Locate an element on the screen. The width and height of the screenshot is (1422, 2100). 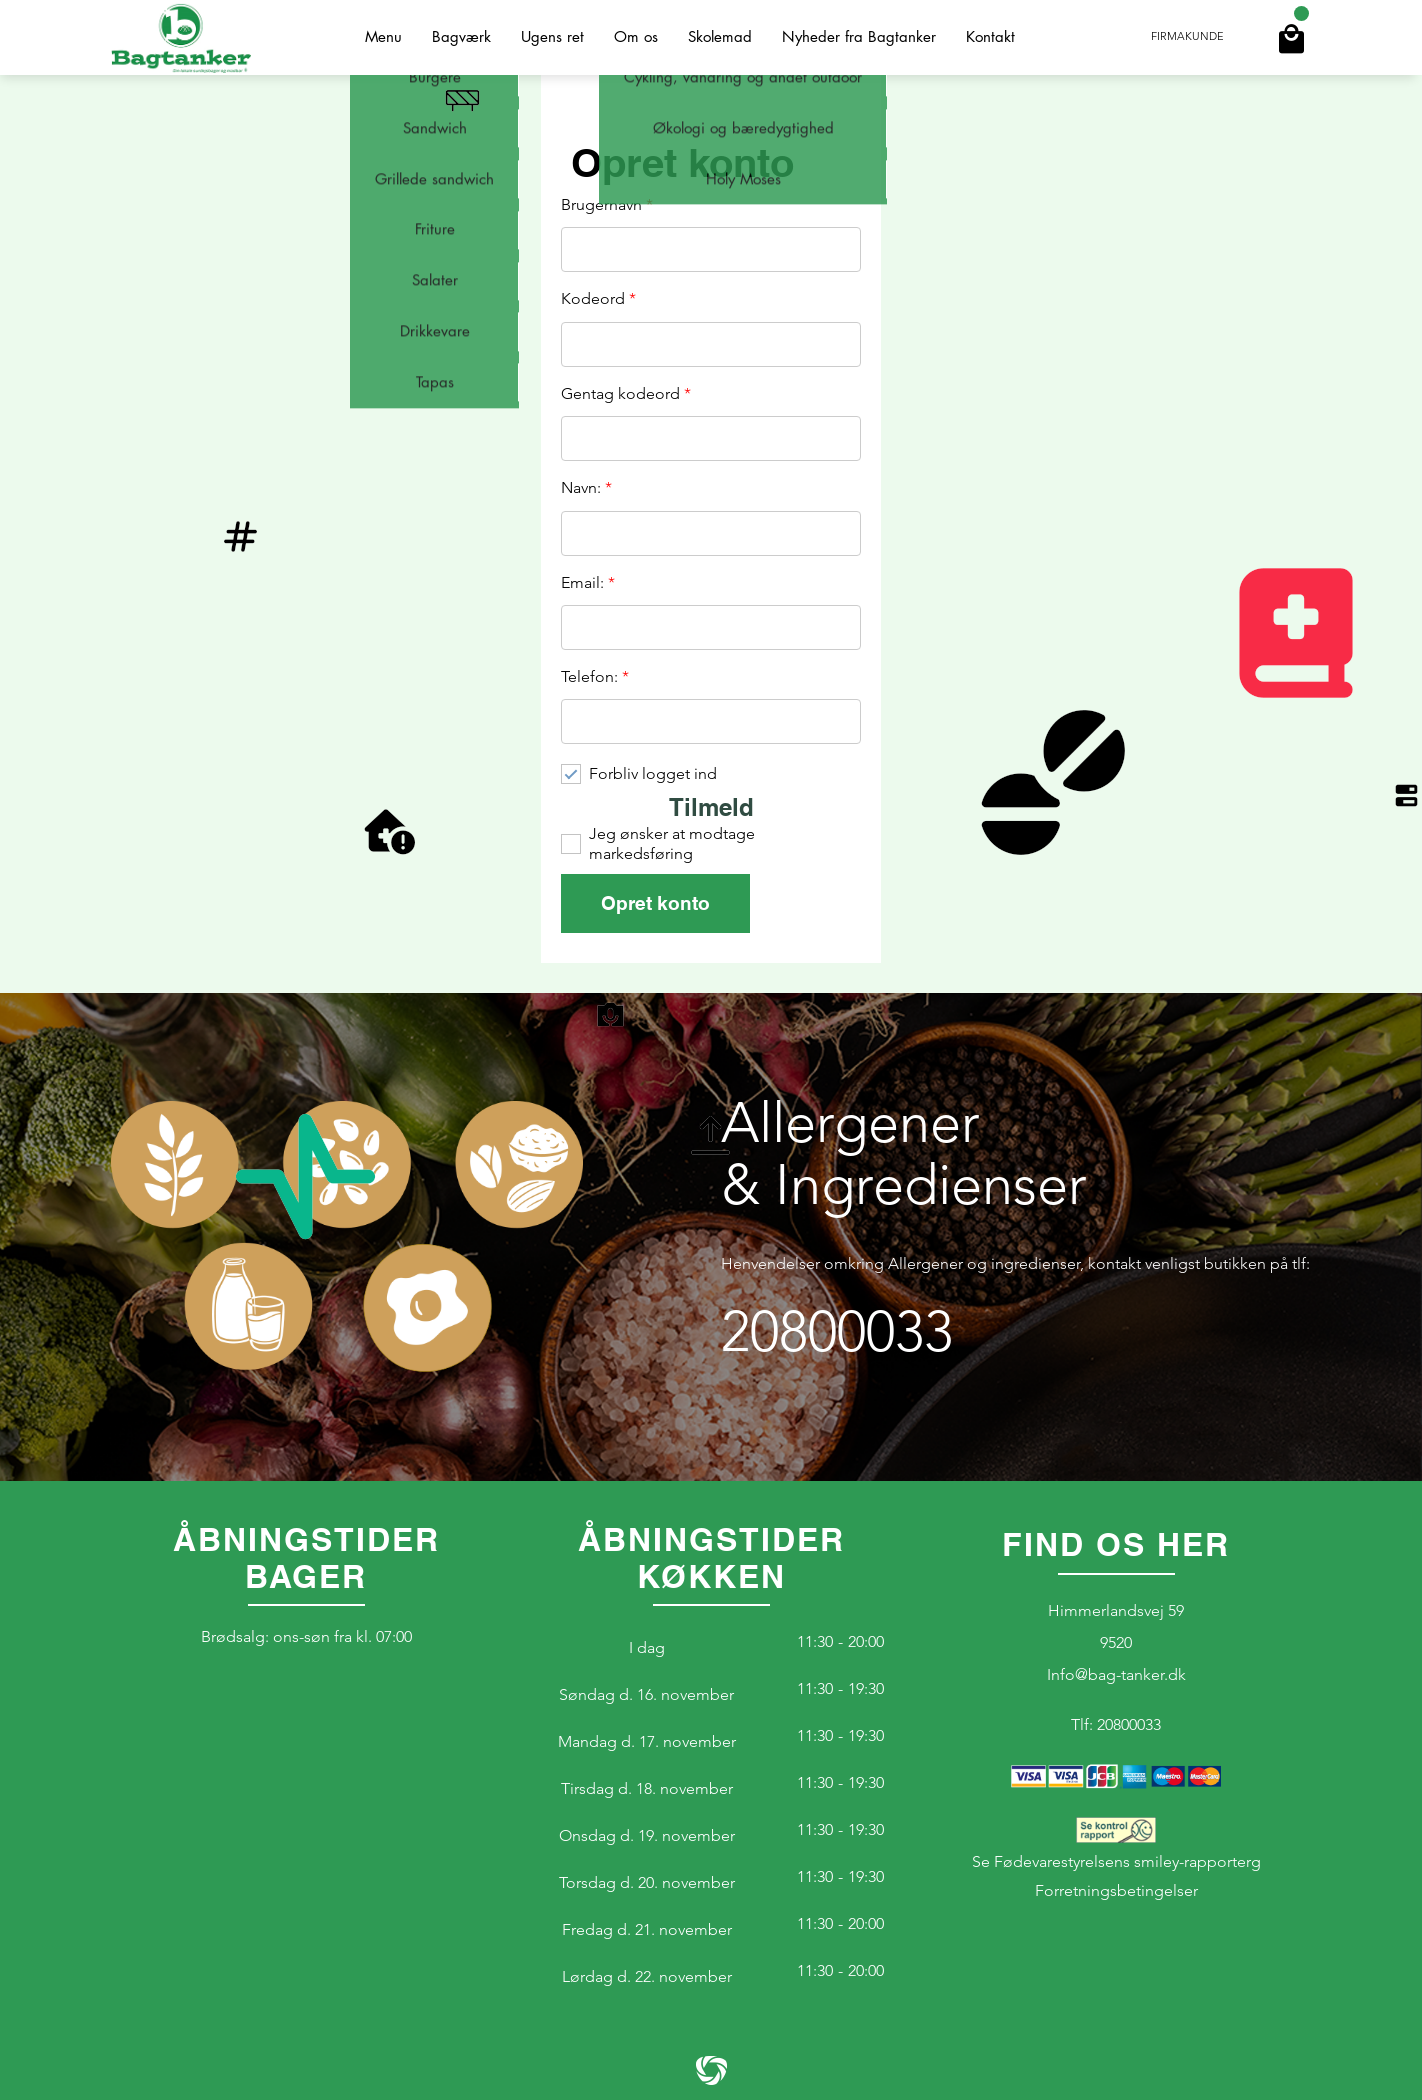
view task or download progress is located at coordinates (1406, 795).